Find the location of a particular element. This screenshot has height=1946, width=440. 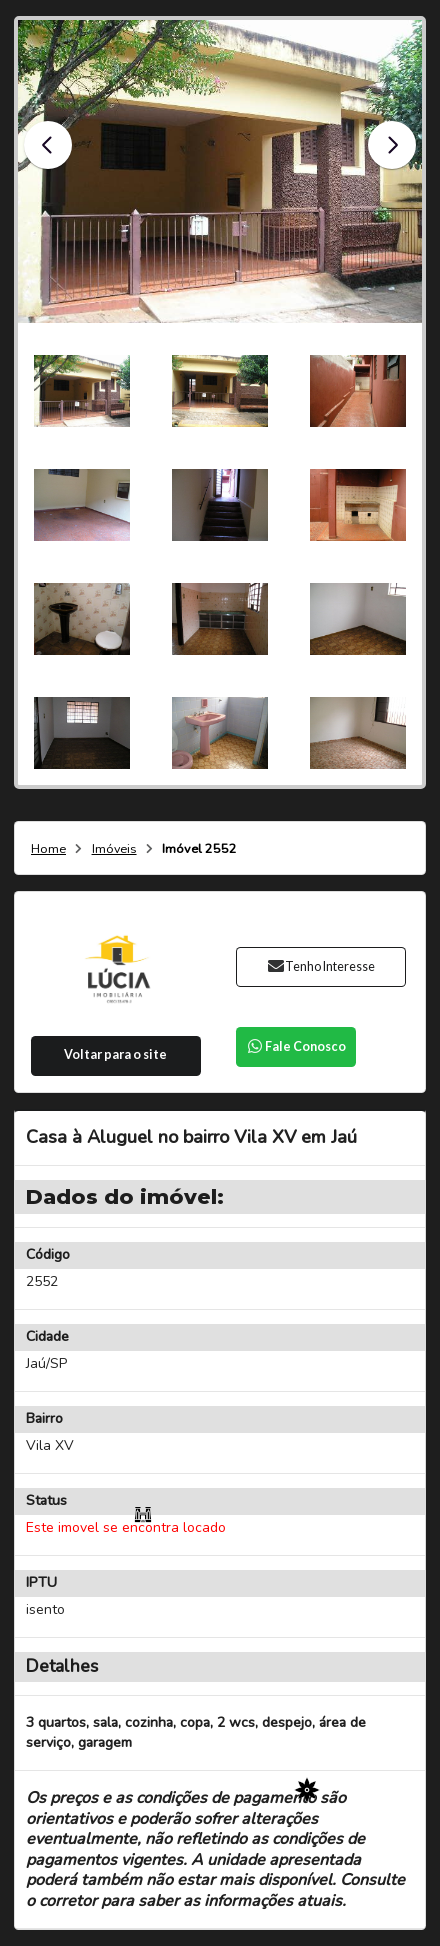

access ancient egypt themed content or levels is located at coordinates (143, 1514).